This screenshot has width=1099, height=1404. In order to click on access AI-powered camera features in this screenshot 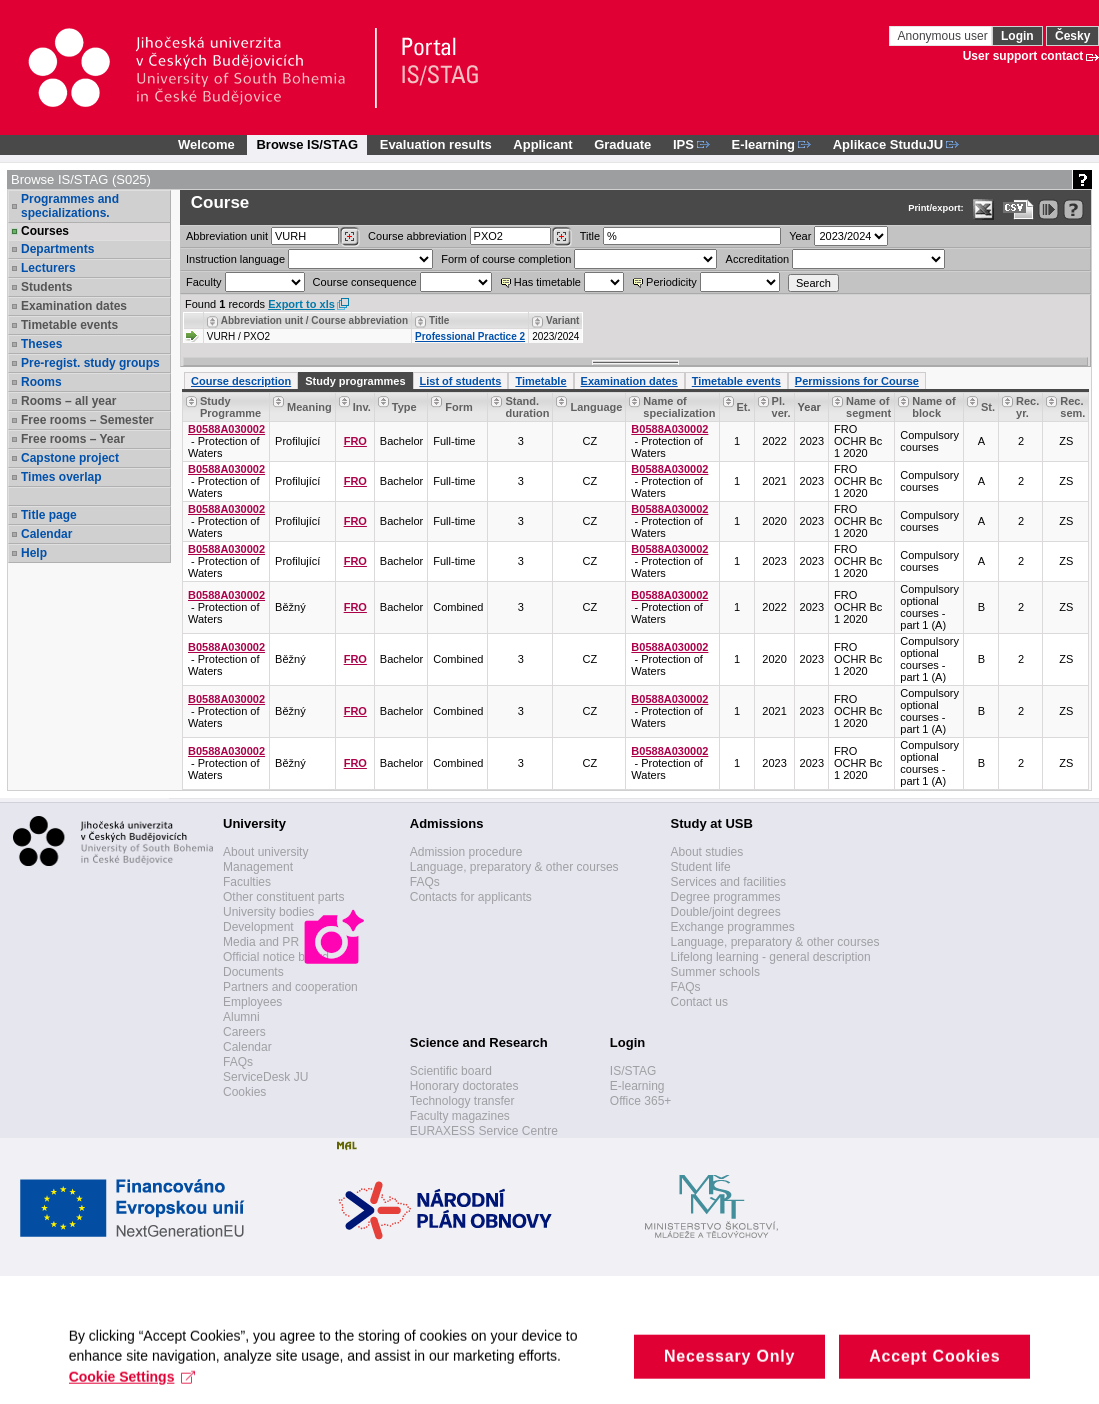, I will do `click(331, 939)`.